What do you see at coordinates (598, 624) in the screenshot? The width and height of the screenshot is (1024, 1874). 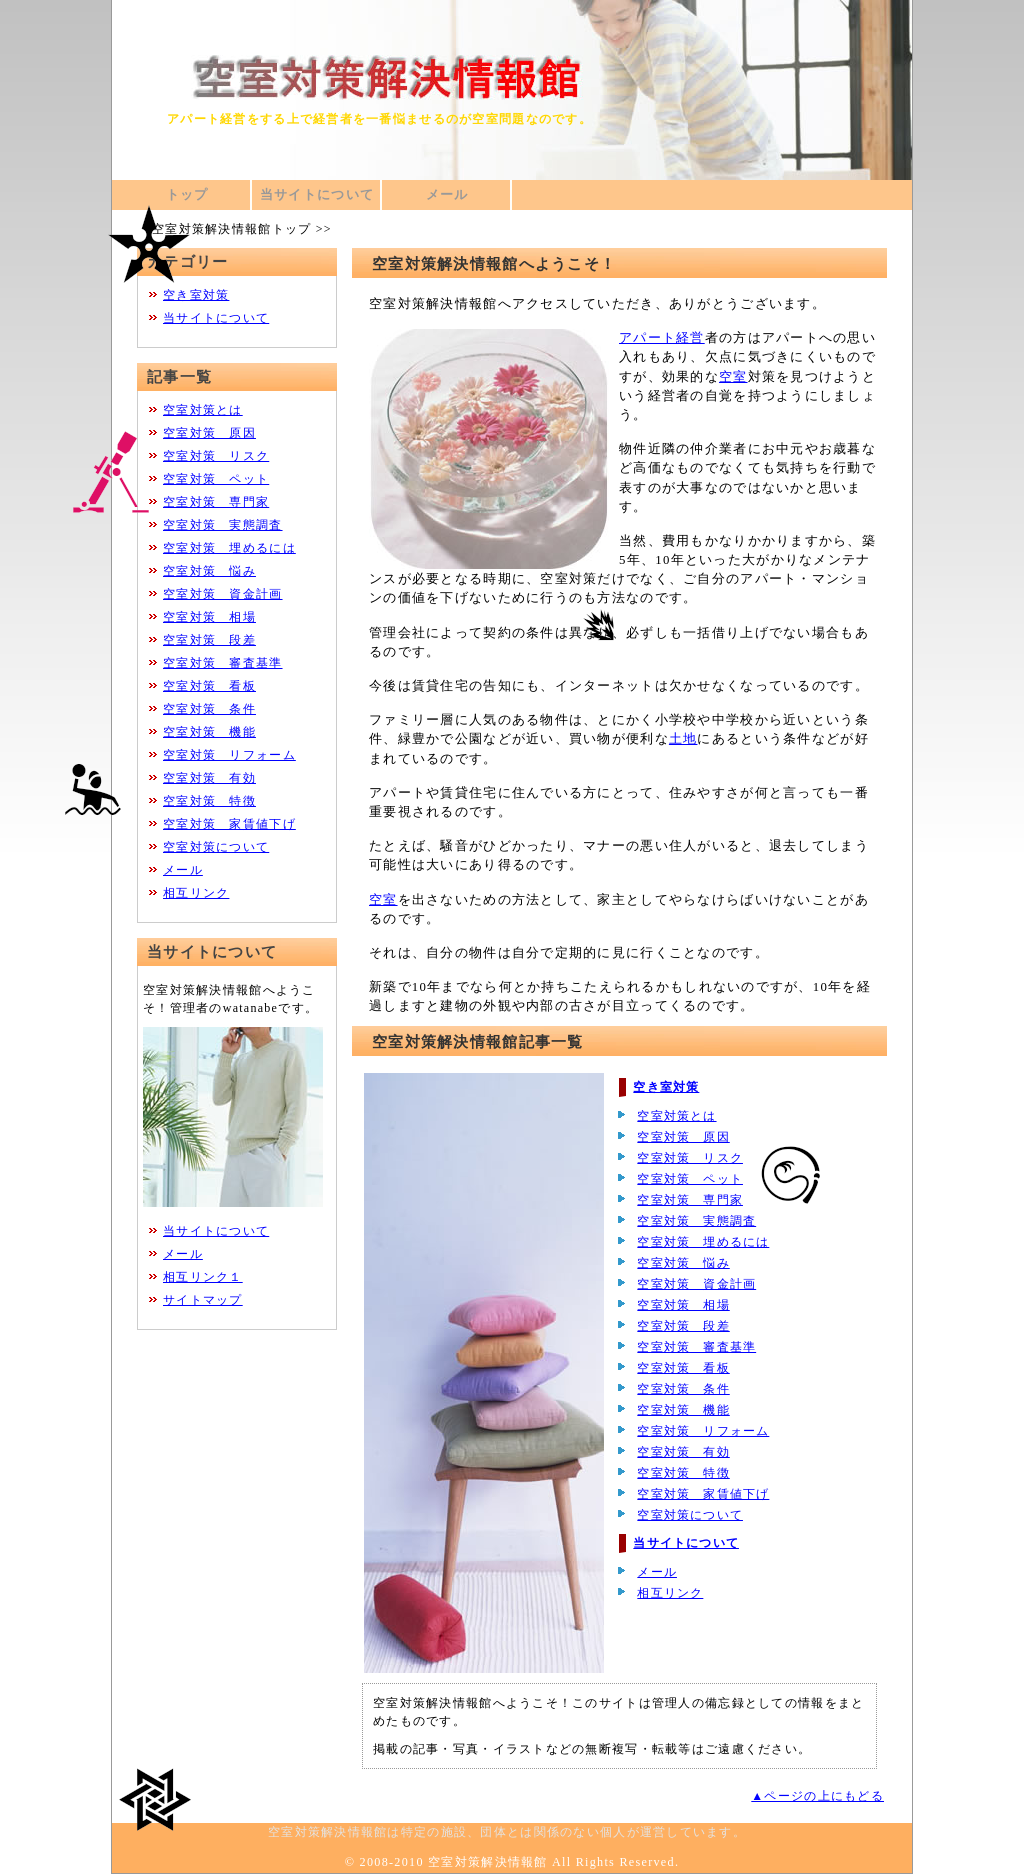 I see `indicates an explosion or blast effect in a game` at bounding box center [598, 624].